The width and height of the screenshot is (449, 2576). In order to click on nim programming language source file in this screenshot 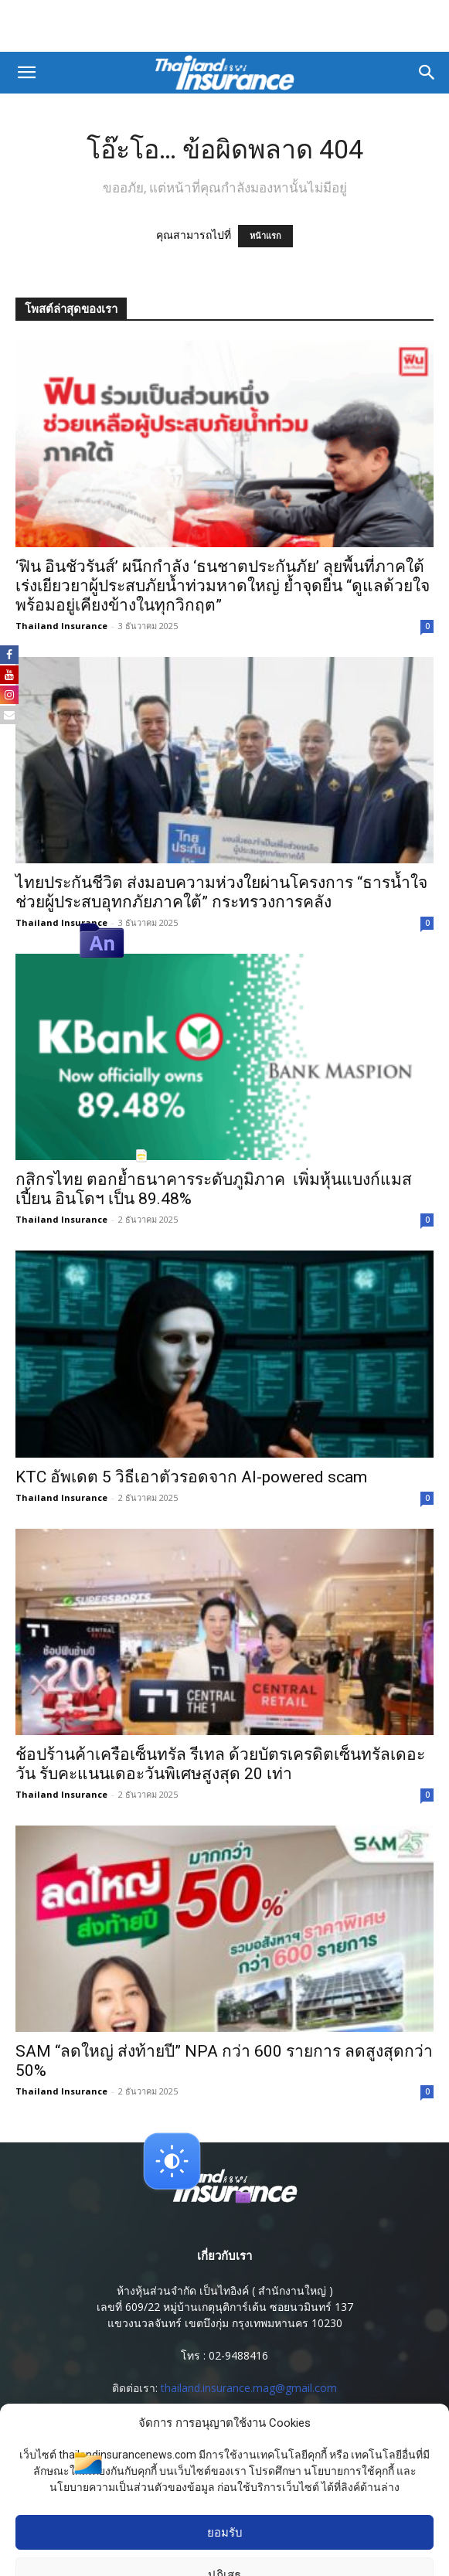, I will do `click(141, 1155)`.